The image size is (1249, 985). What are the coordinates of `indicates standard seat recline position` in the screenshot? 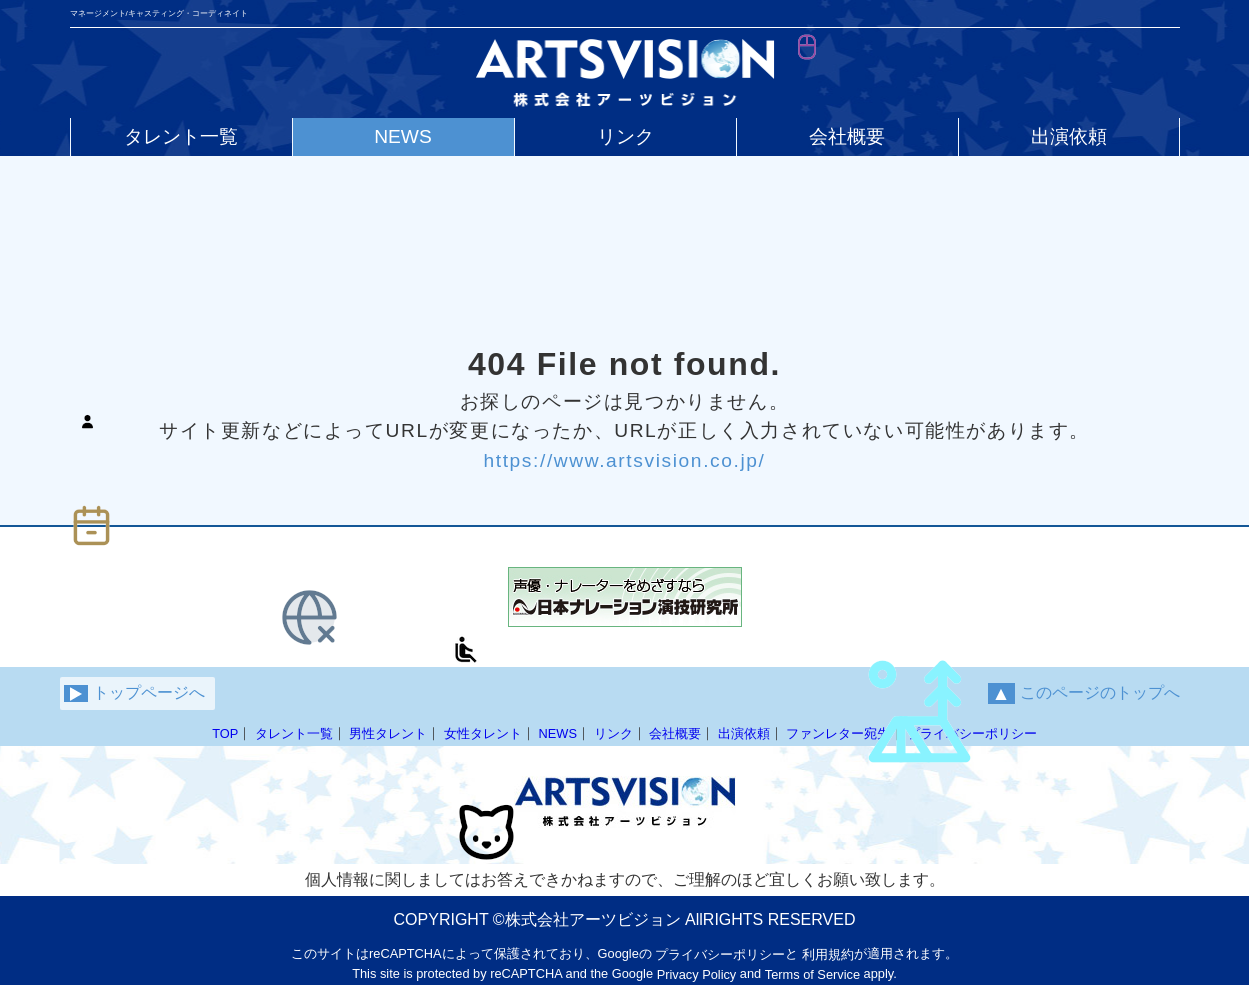 It's located at (466, 650).